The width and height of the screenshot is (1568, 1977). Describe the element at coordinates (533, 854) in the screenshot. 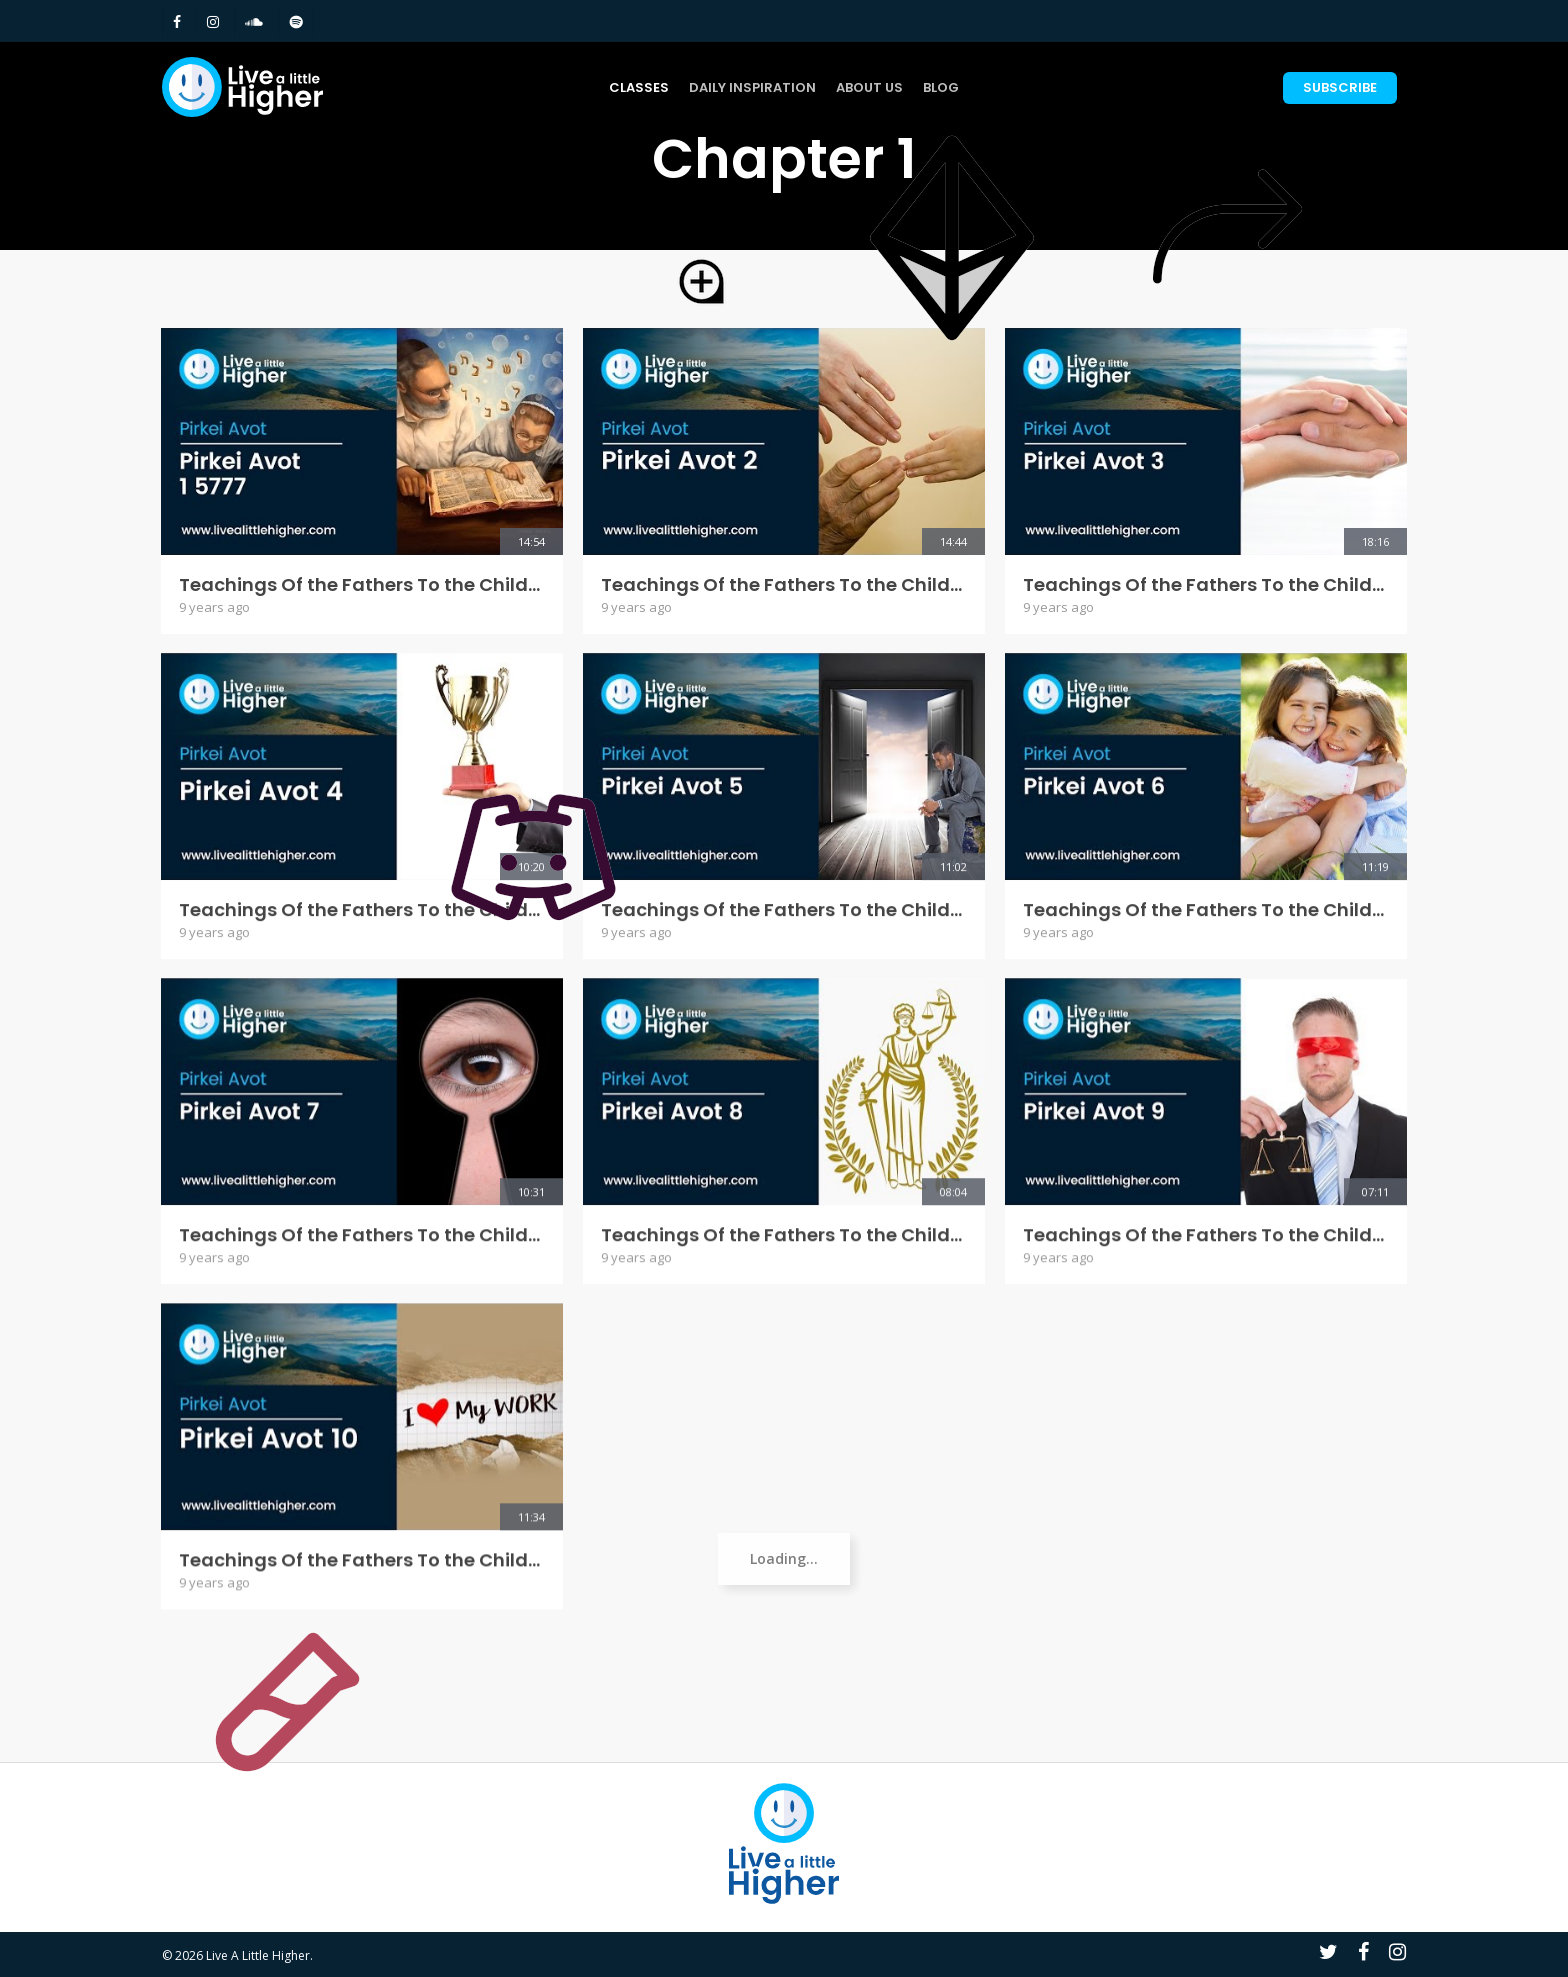

I see `open Discord` at that location.